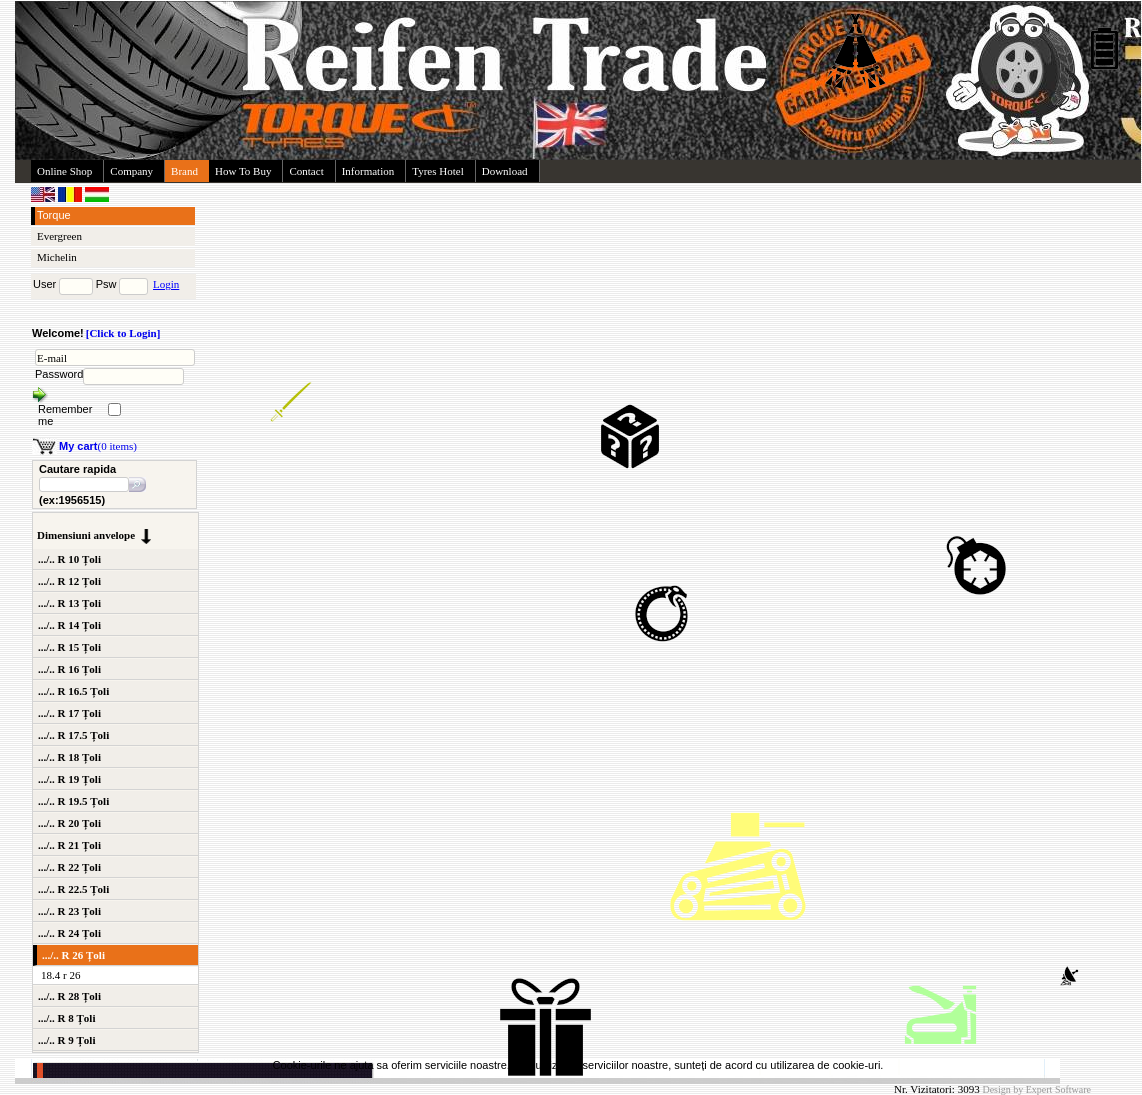 This screenshot has width=1142, height=1095. What do you see at coordinates (976, 565) in the screenshot?
I see `activate ice bomb ability or weapon` at bounding box center [976, 565].